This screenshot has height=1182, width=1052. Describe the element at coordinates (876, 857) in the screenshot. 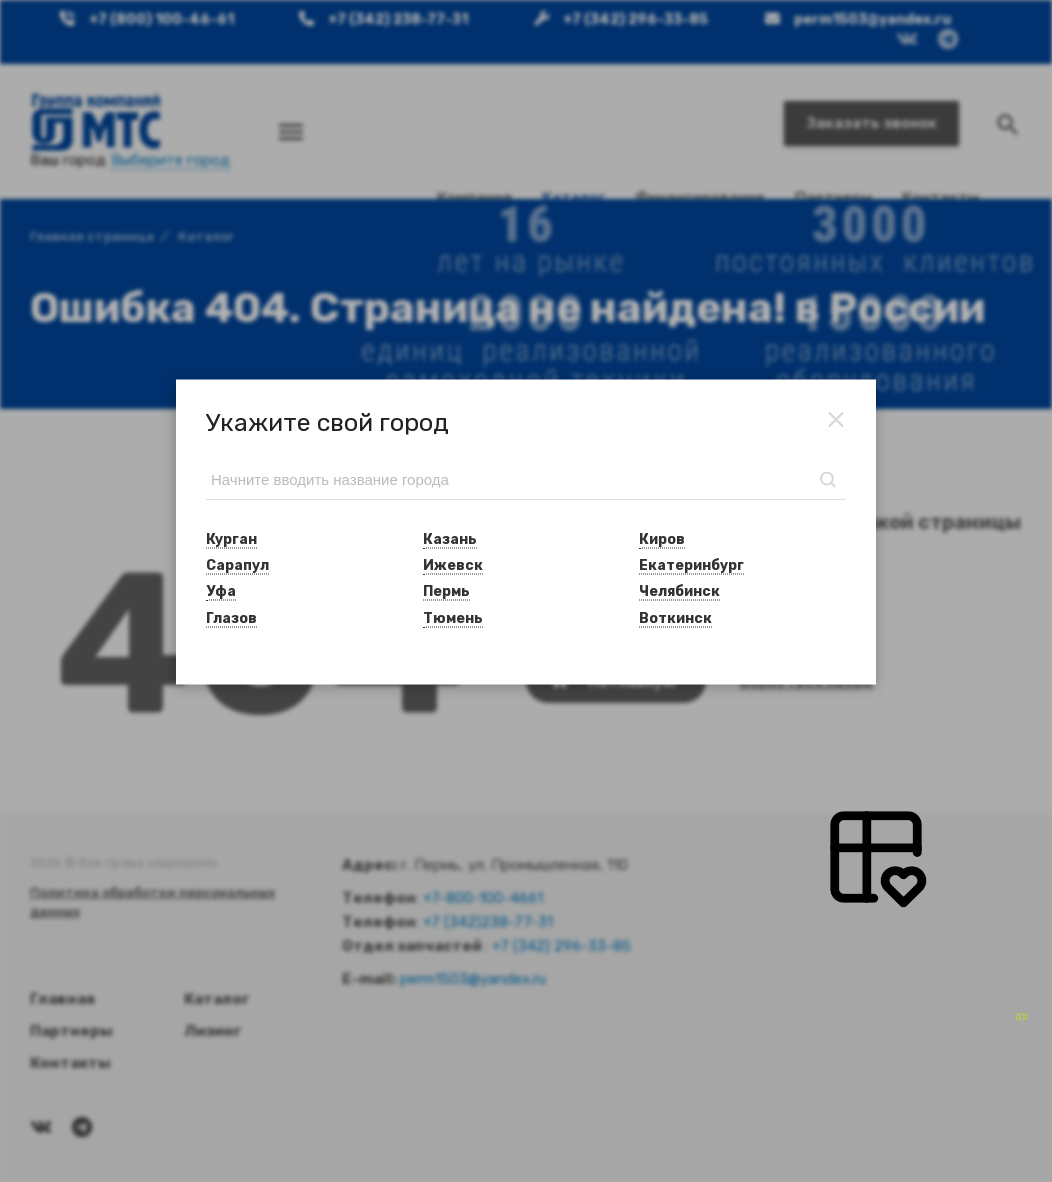

I see `add table to favorites` at that location.